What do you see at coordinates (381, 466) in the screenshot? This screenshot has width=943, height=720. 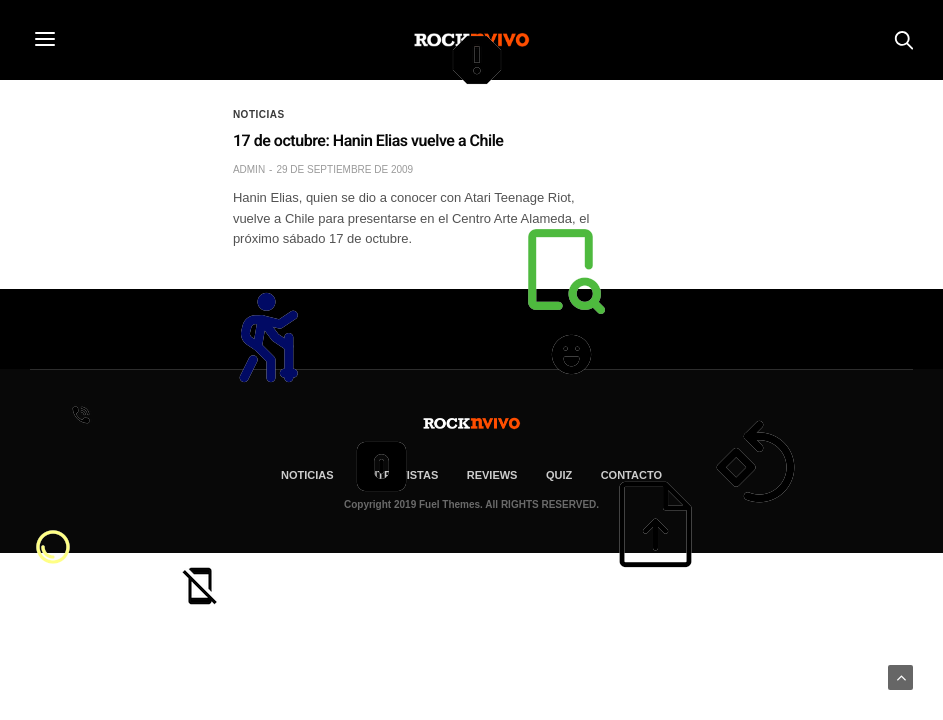 I see `indicates zero items or empty count` at bounding box center [381, 466].